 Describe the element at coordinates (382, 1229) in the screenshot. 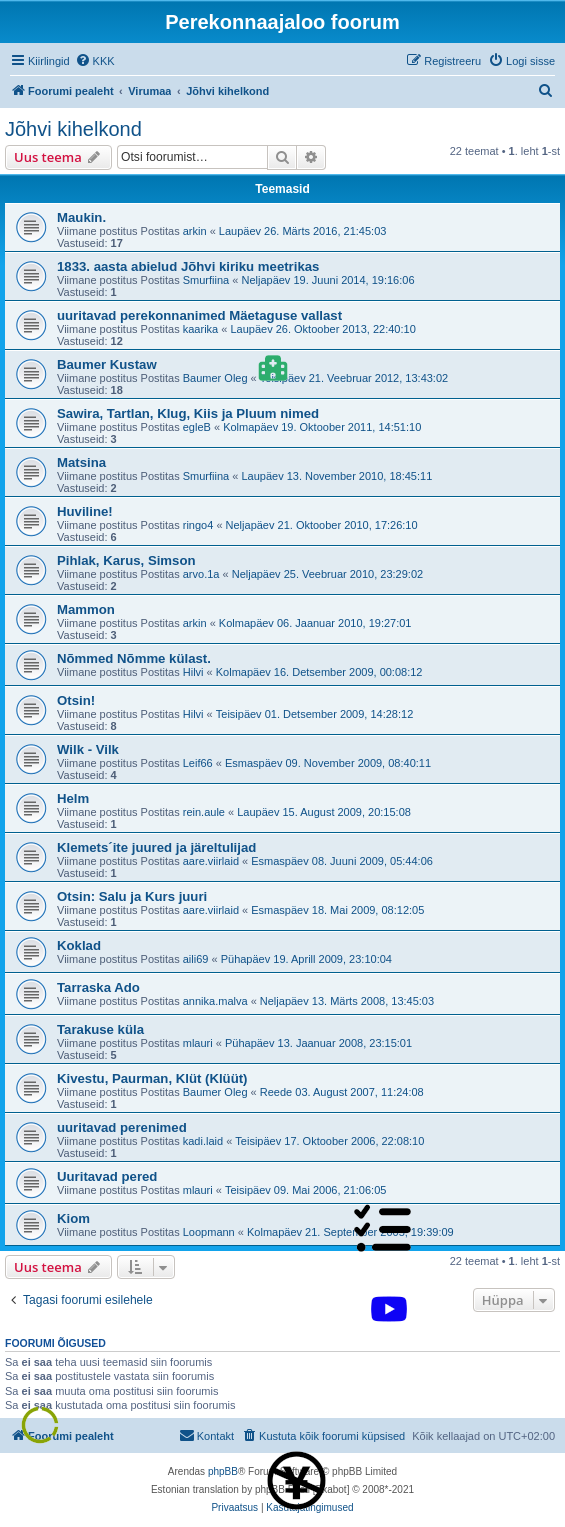

I see `view your task checklist` at that location.